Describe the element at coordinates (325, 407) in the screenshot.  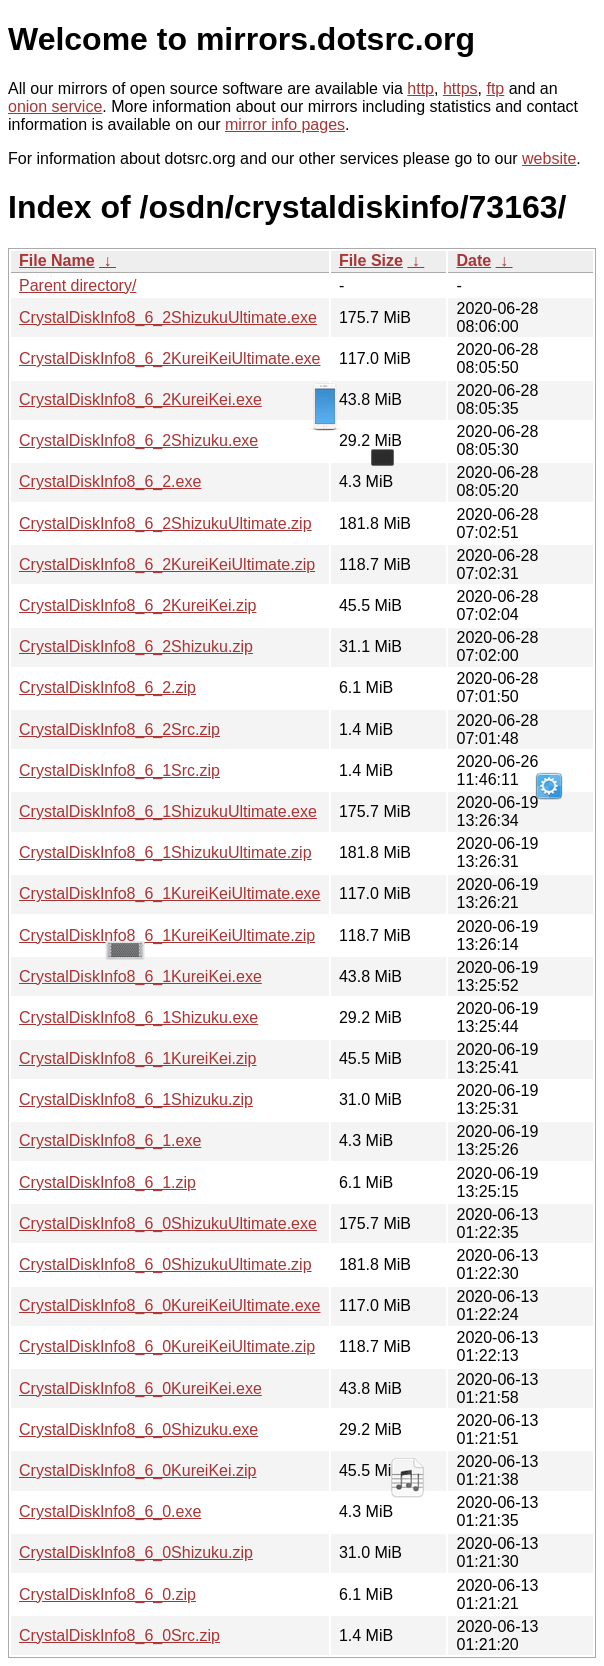
I see `indicates a connected iPhone device` at that location.